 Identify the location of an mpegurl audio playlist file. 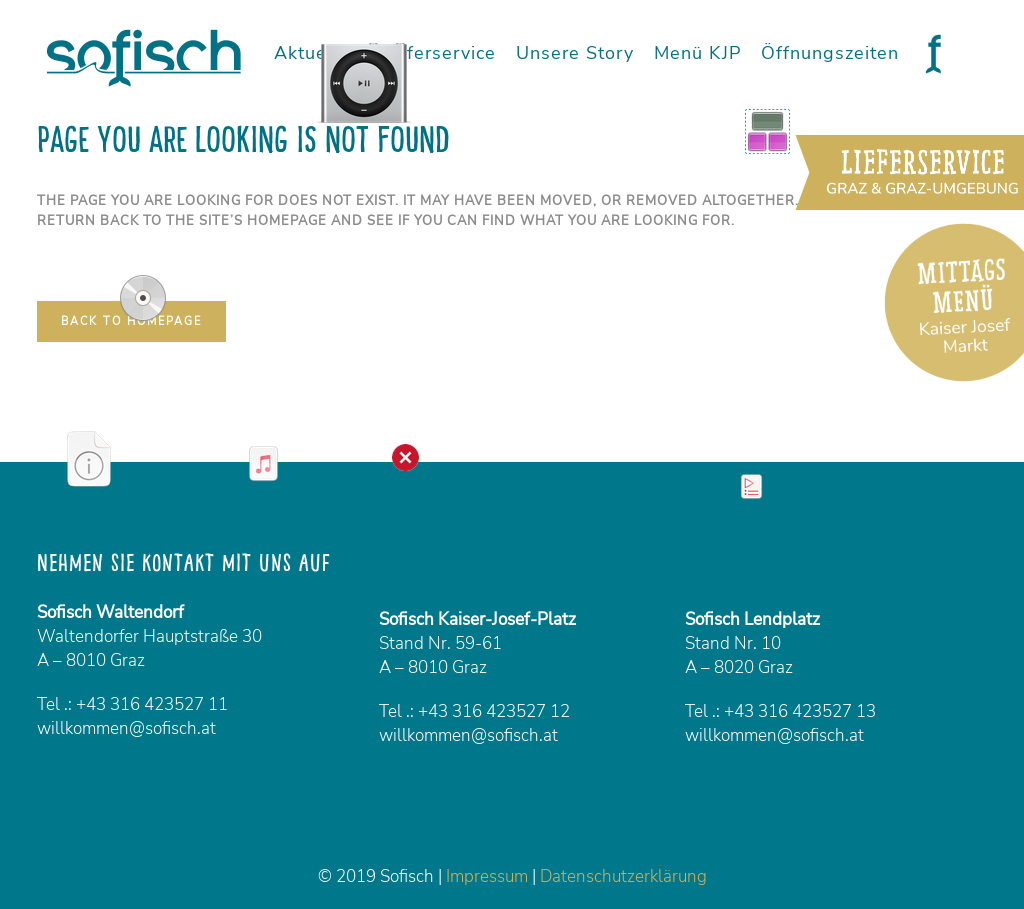
(751, 486).